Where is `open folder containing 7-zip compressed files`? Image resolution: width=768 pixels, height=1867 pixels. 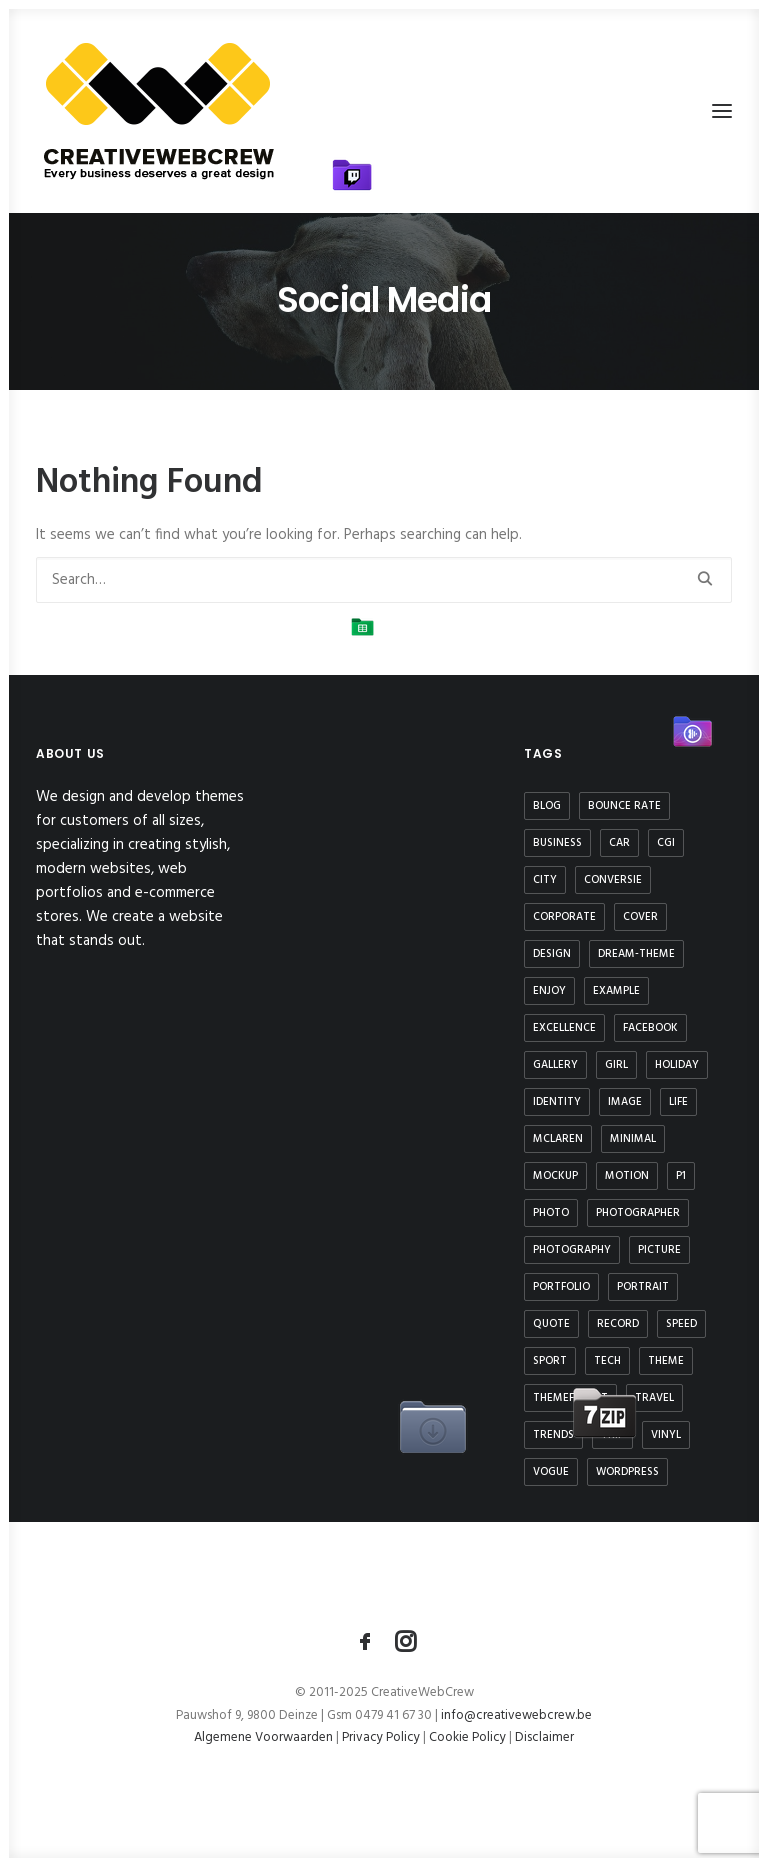 open folder containing 7-zip compressed files is located at coordinates (604, 1414).